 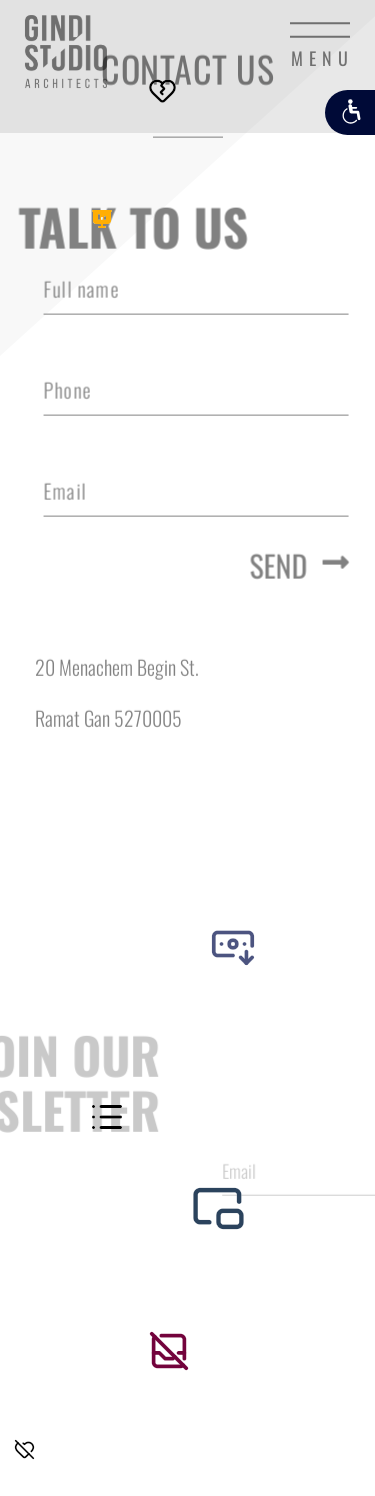 What do you see at coordinates (169, 1351) in the screenshot?
I see `inbox disabled or unavailable` at bounding box center [169, 1351].